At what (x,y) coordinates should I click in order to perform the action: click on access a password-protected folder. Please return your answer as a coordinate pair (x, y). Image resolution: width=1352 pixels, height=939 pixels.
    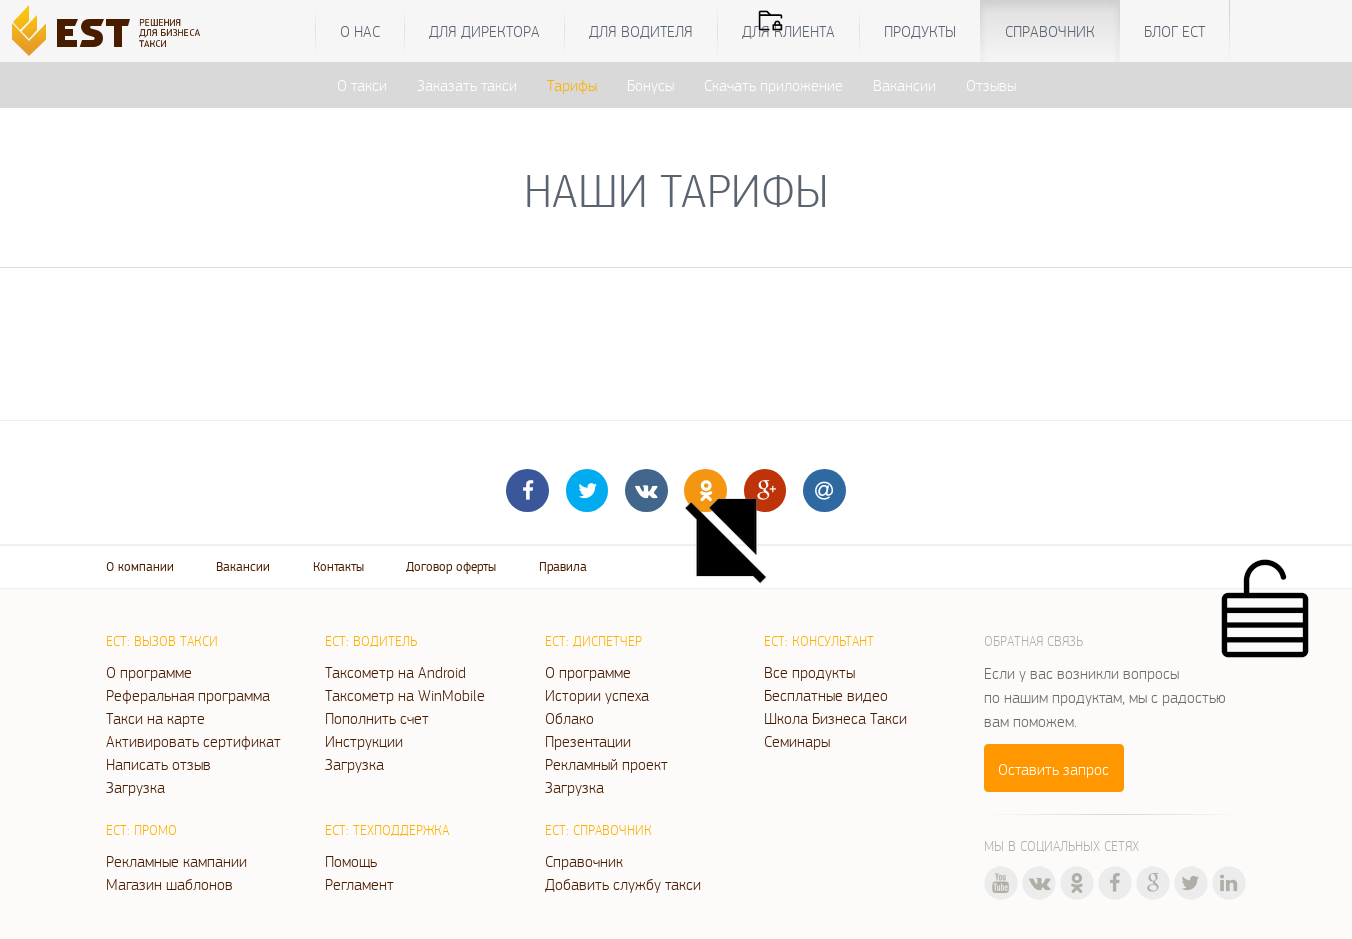
    Looking at the image, I should click on (770, 20).